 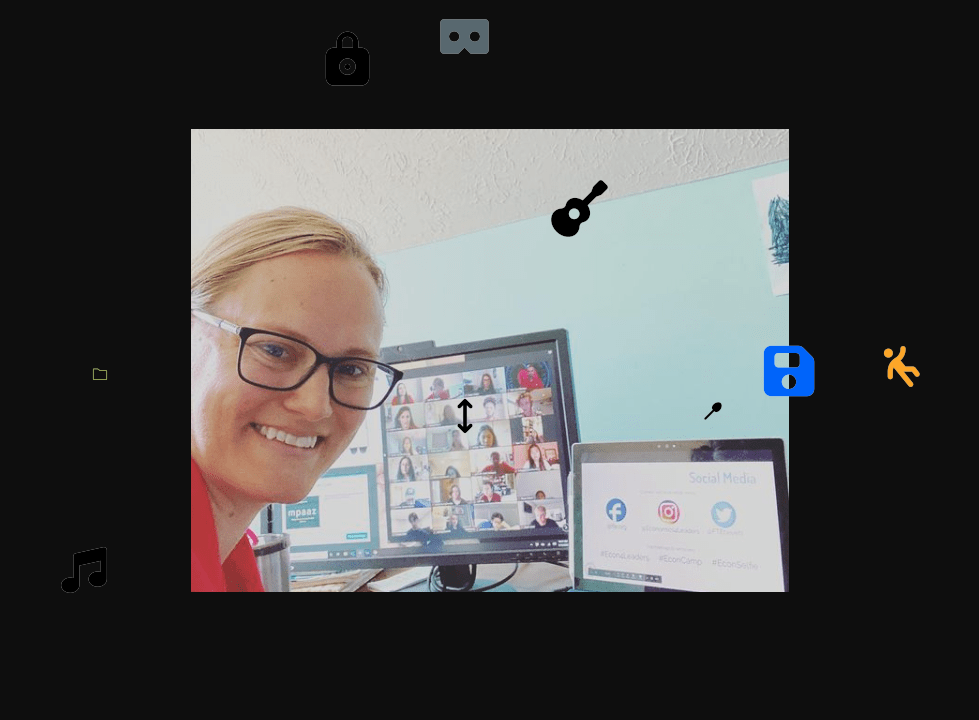 What do you see at coordinates (465, 416) in the screenshot?
I see `resize element vertically` at bounding box center [465, 416].